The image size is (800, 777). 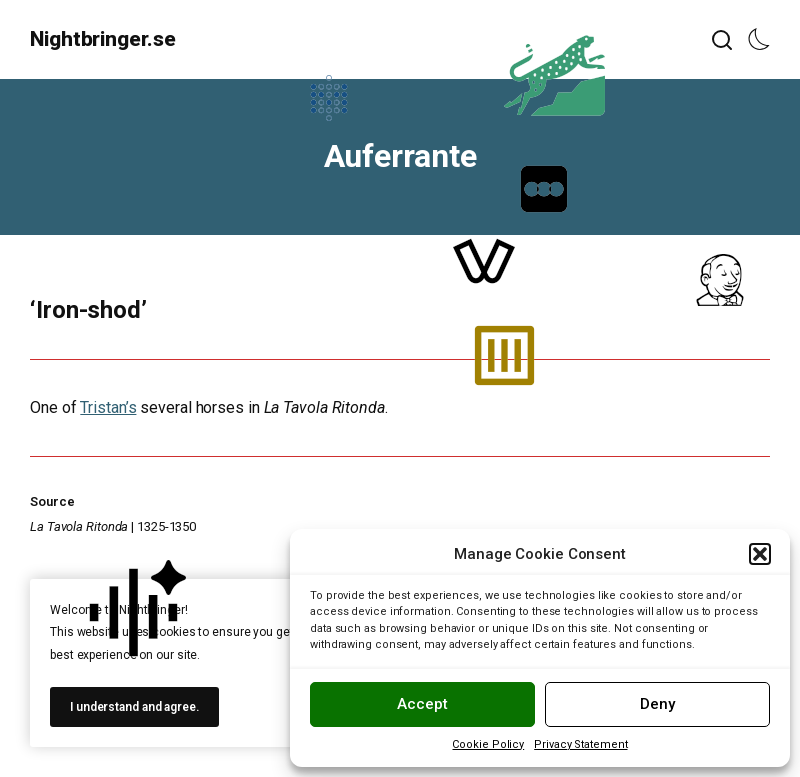 I want to click on open the Letterboxd app, so click(x=544, y=189).